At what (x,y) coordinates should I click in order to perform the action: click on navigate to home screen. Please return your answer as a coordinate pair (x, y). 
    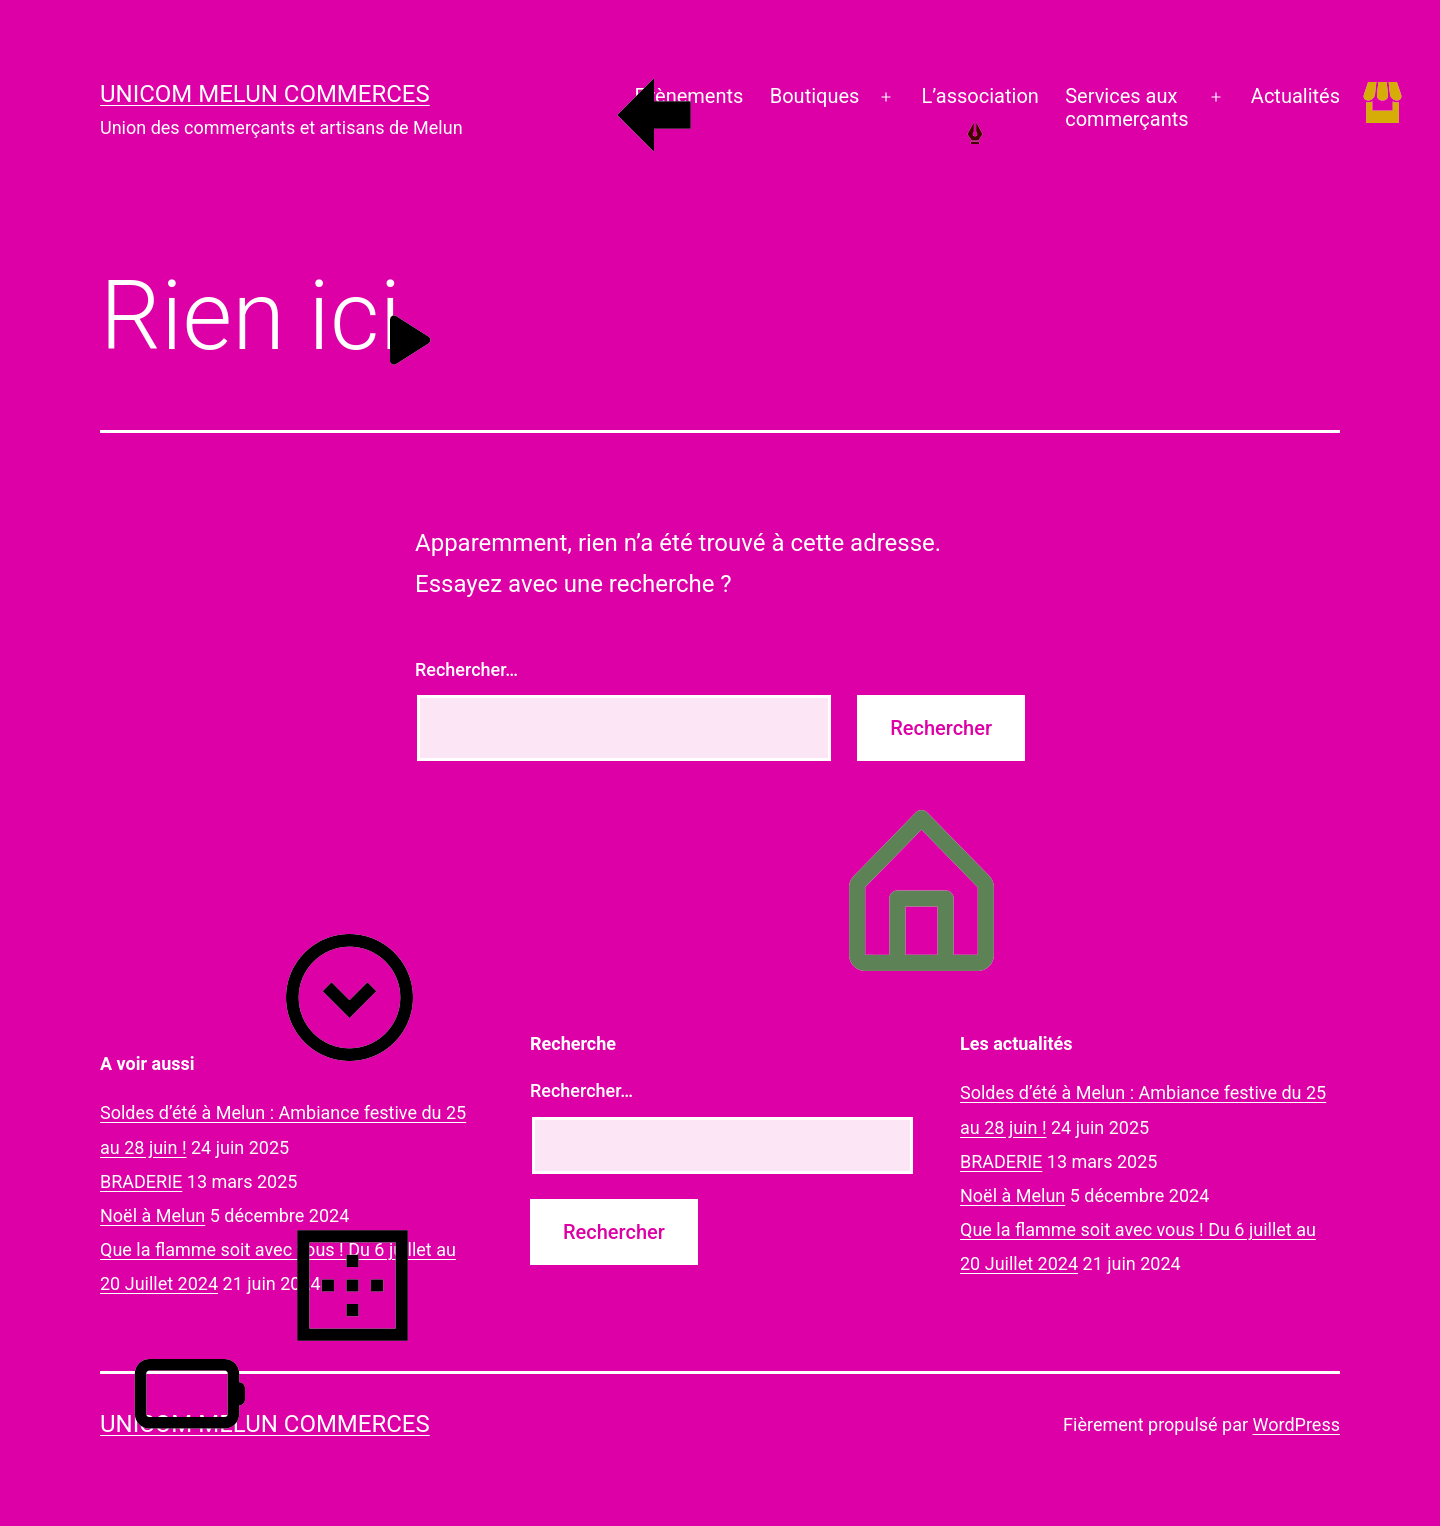
    Looking at the image, I should click on (921, 890).